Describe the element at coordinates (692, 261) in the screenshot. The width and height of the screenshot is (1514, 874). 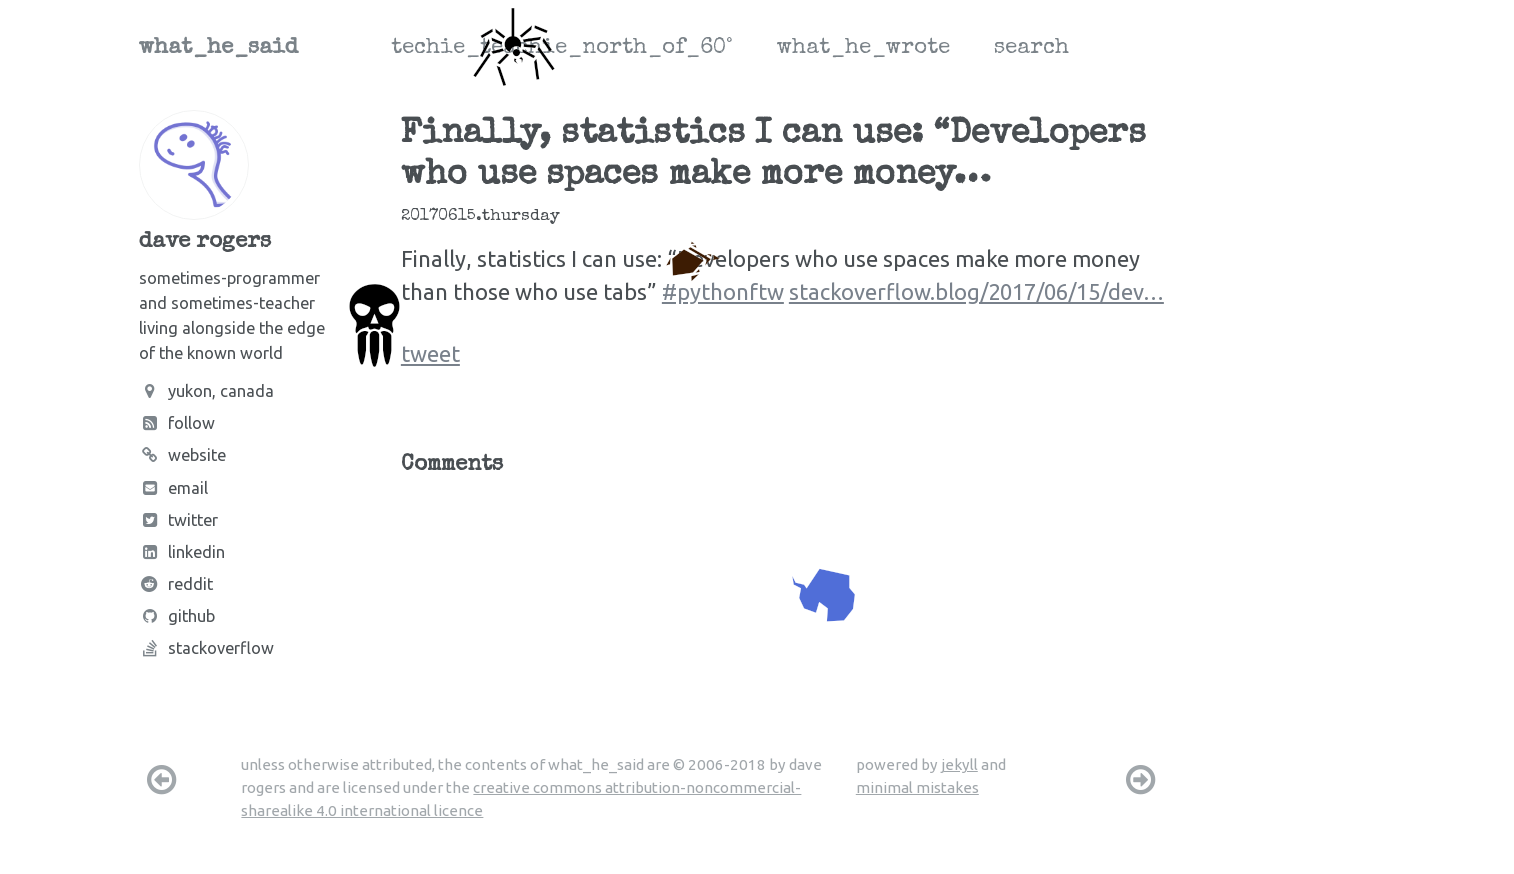
I see `access origami or paper craft tutorials` at that location.